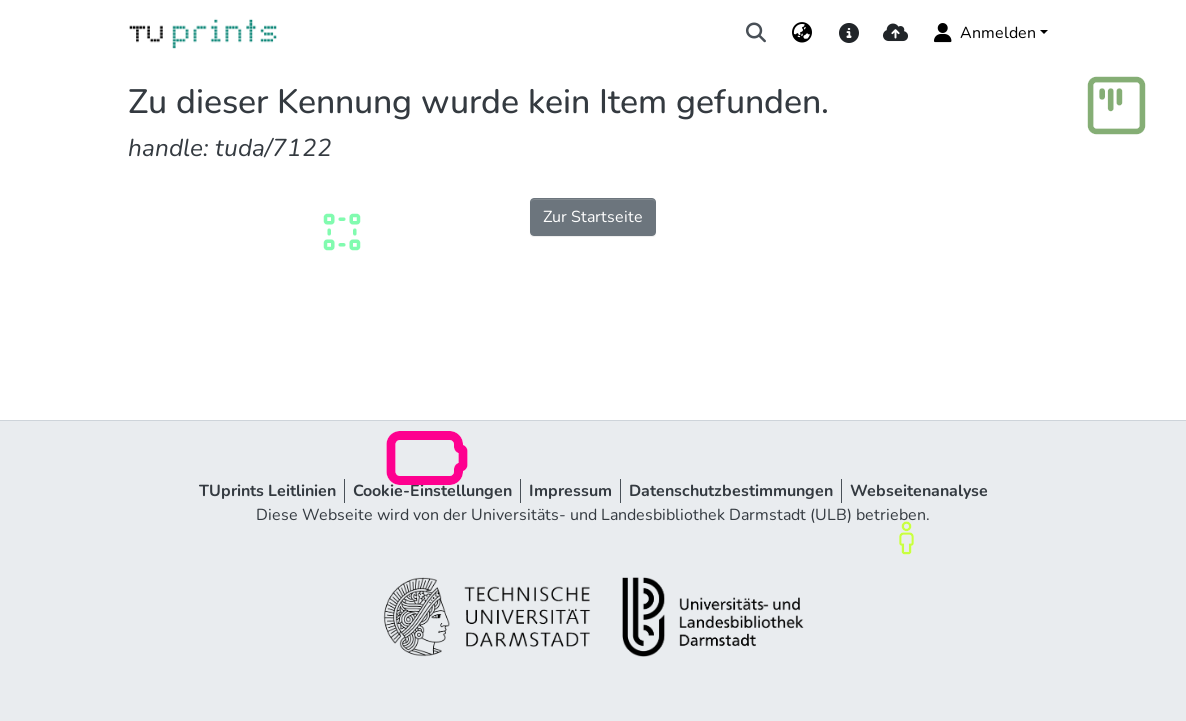  Describe the element at coordinates (342, 232) in the screenshot. I see `adjust transformation anchor point` at that location.